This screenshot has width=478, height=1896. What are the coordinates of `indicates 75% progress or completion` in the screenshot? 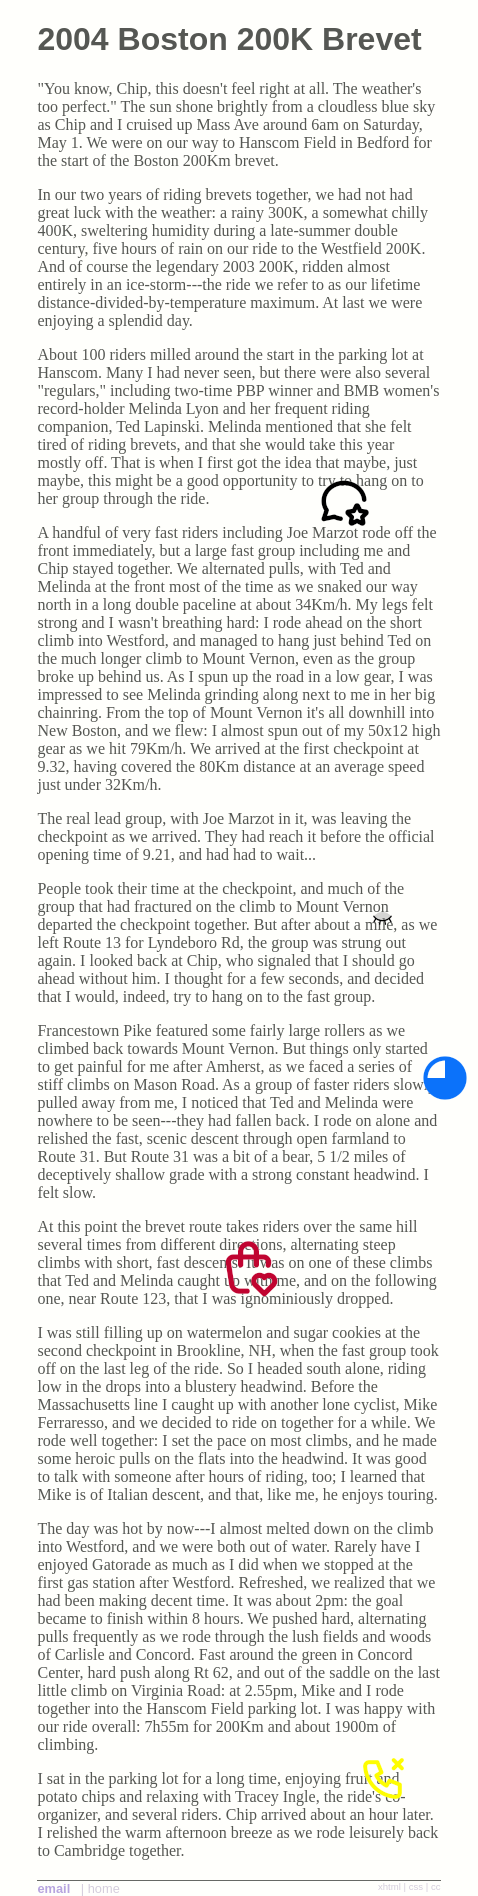 It's located at (445, 1078).